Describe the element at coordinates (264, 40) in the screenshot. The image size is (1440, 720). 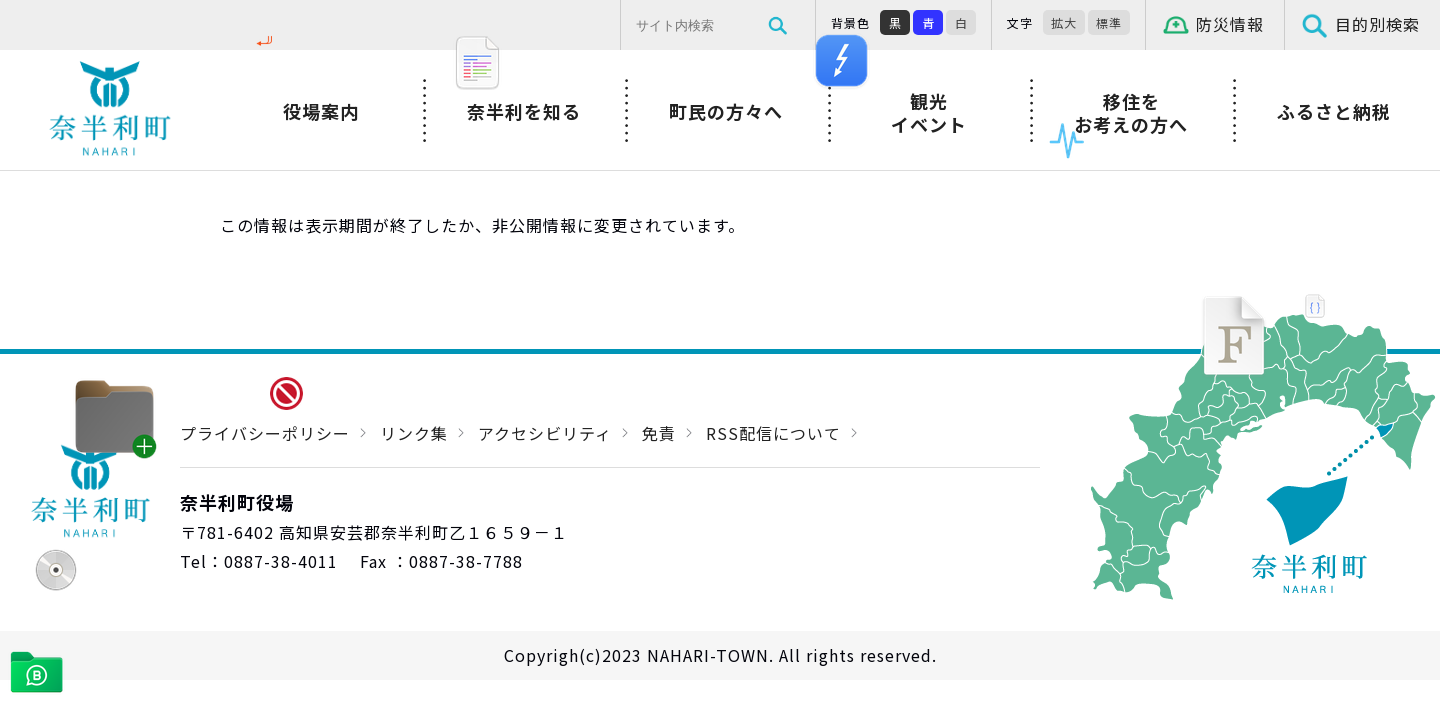
I see `reply to all recipients of an email` at that location.